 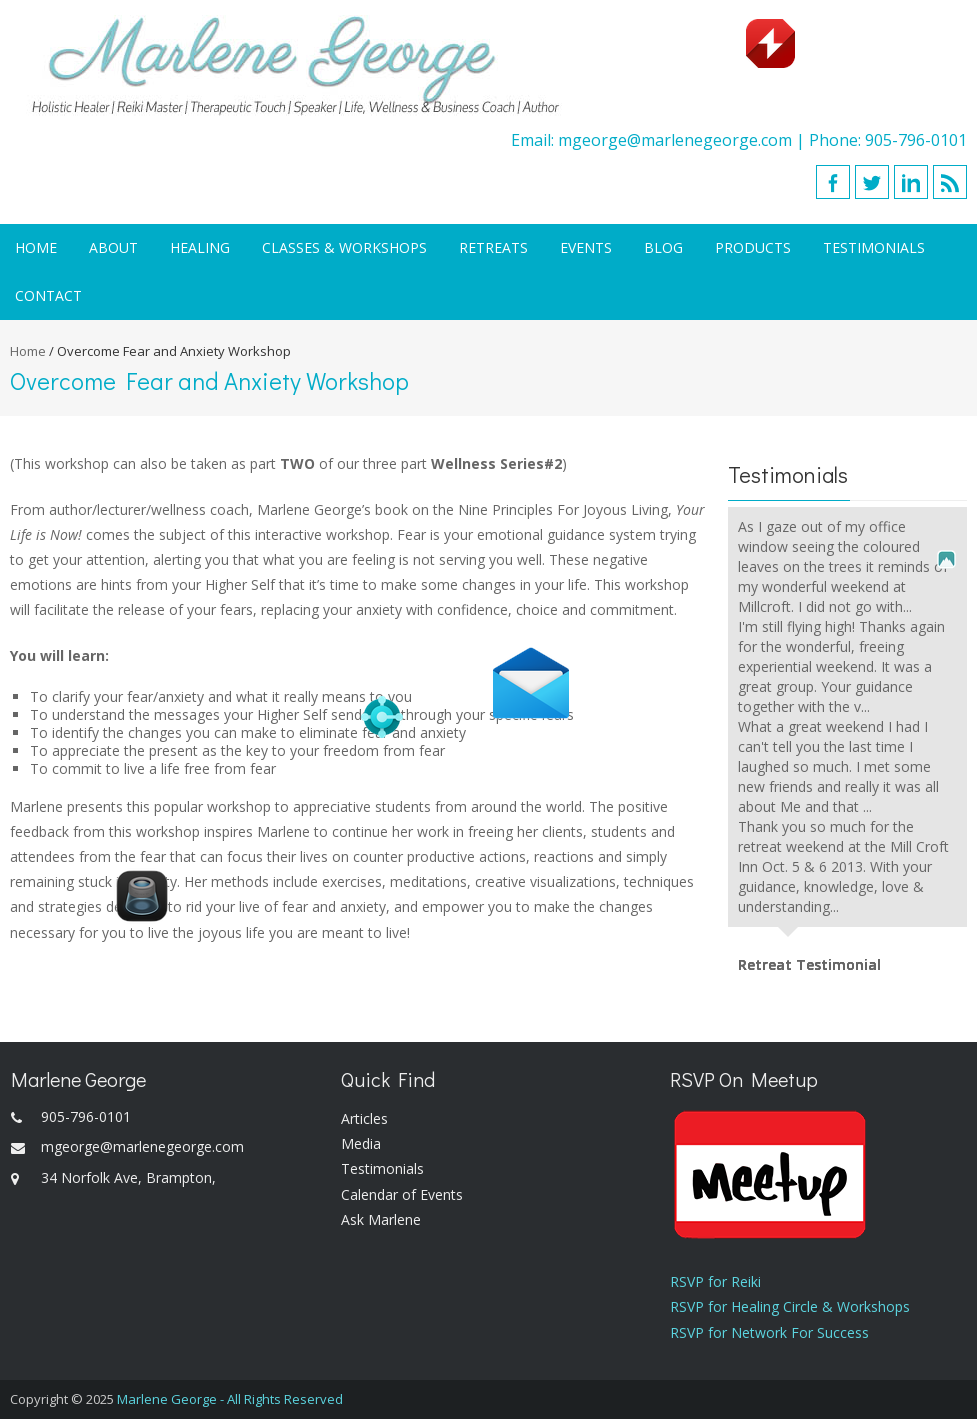 What do you see at coordinates (531, 685) in the screenshot?
I see `open the mail app` at bounding box center [531, 685].